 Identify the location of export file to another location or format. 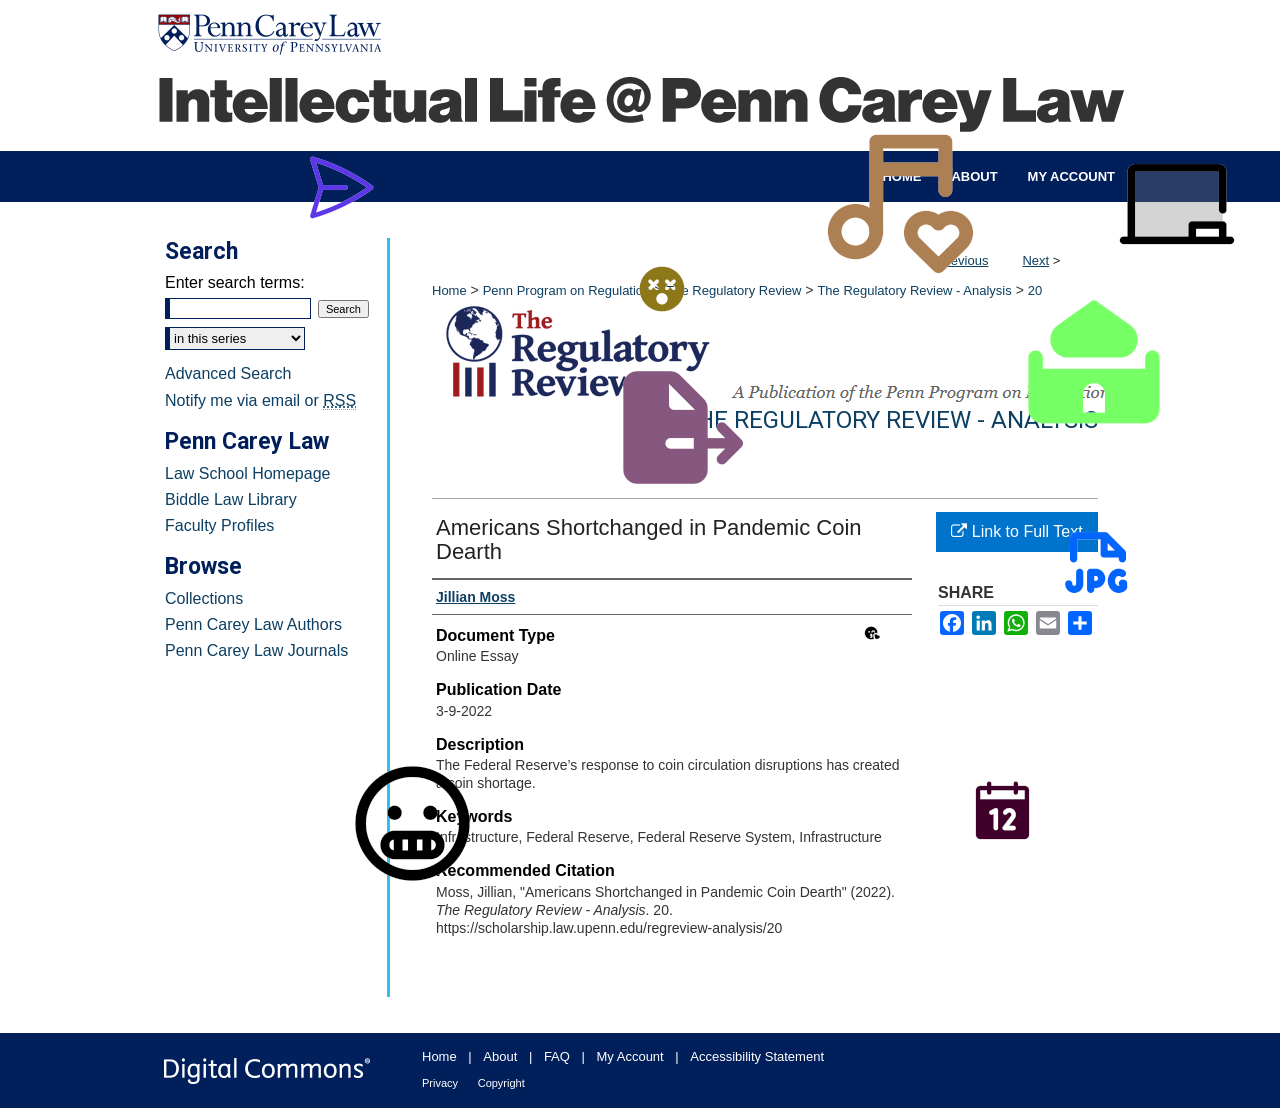
(679, 427).